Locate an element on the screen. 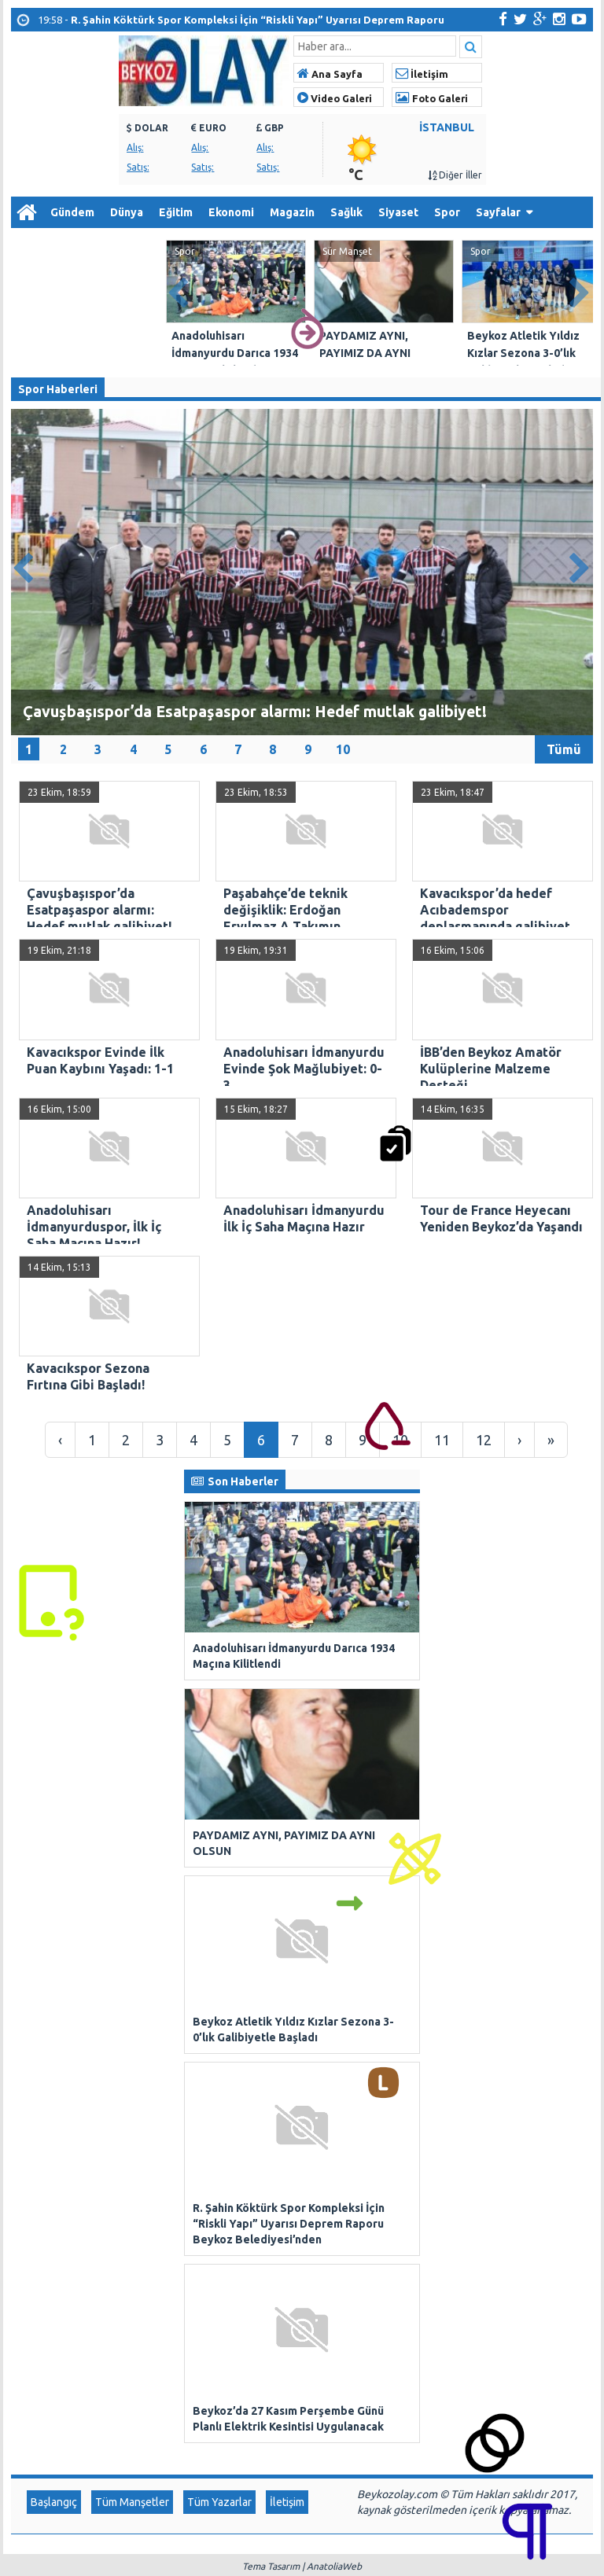  proceed to the next step is located at coordinates (349, 1903).